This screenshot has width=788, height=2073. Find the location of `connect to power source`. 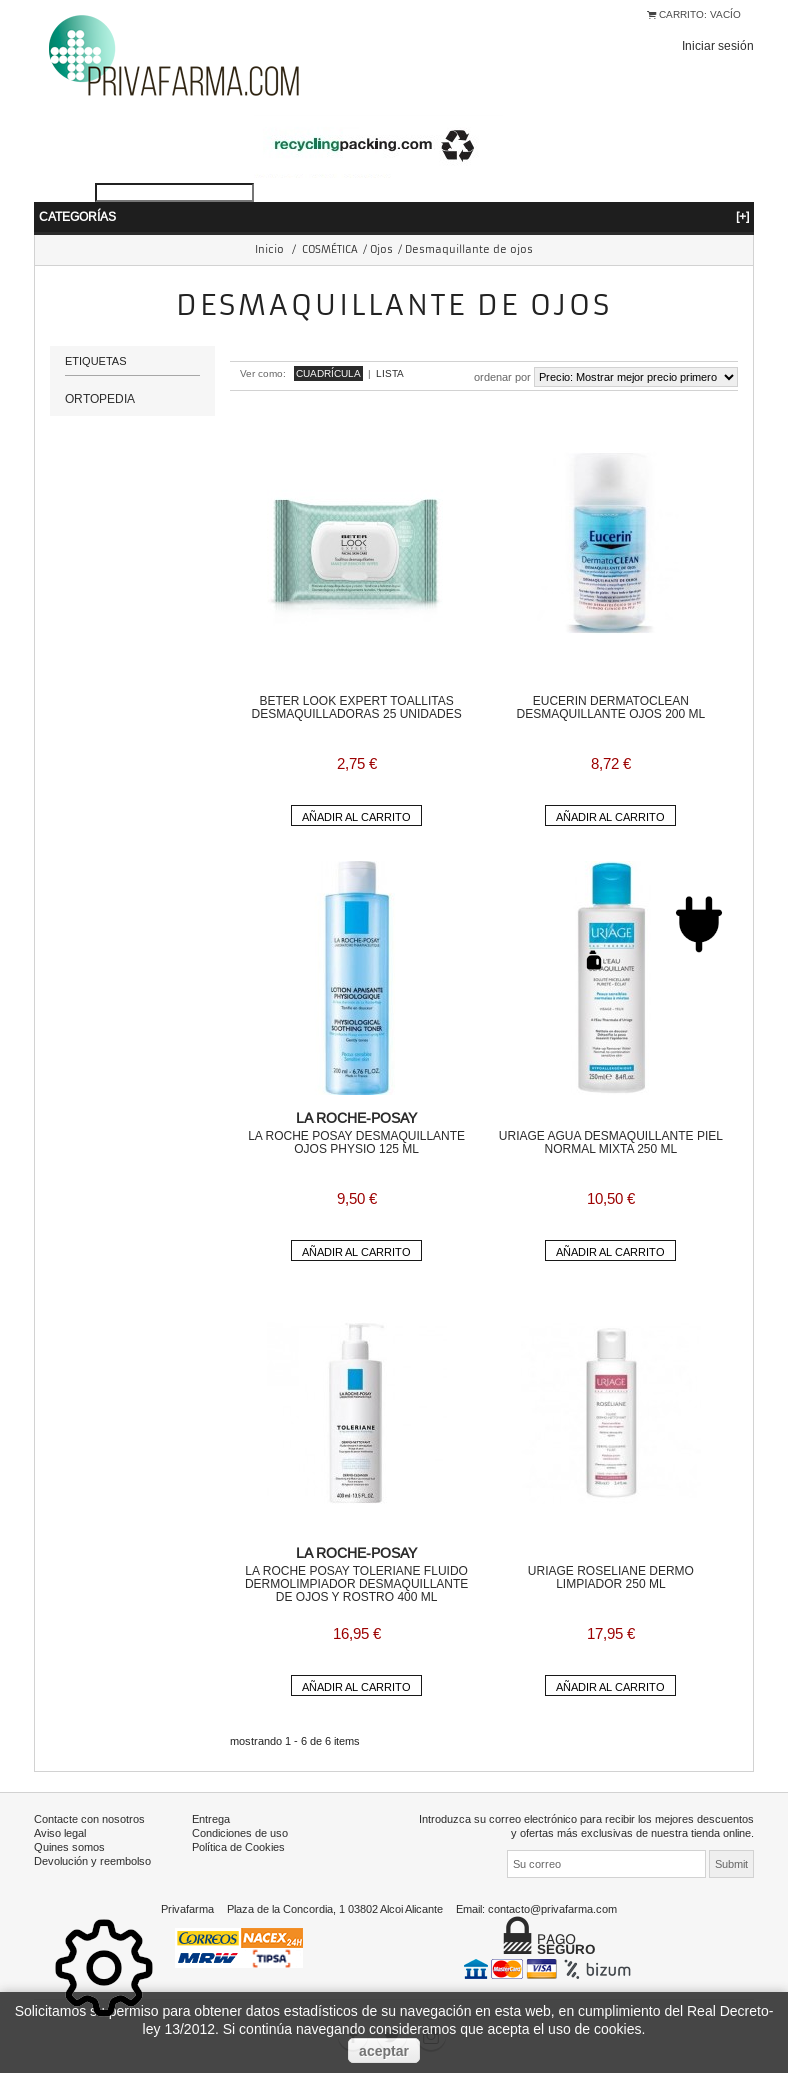

connect to power source is located at coordinates (699, 926).